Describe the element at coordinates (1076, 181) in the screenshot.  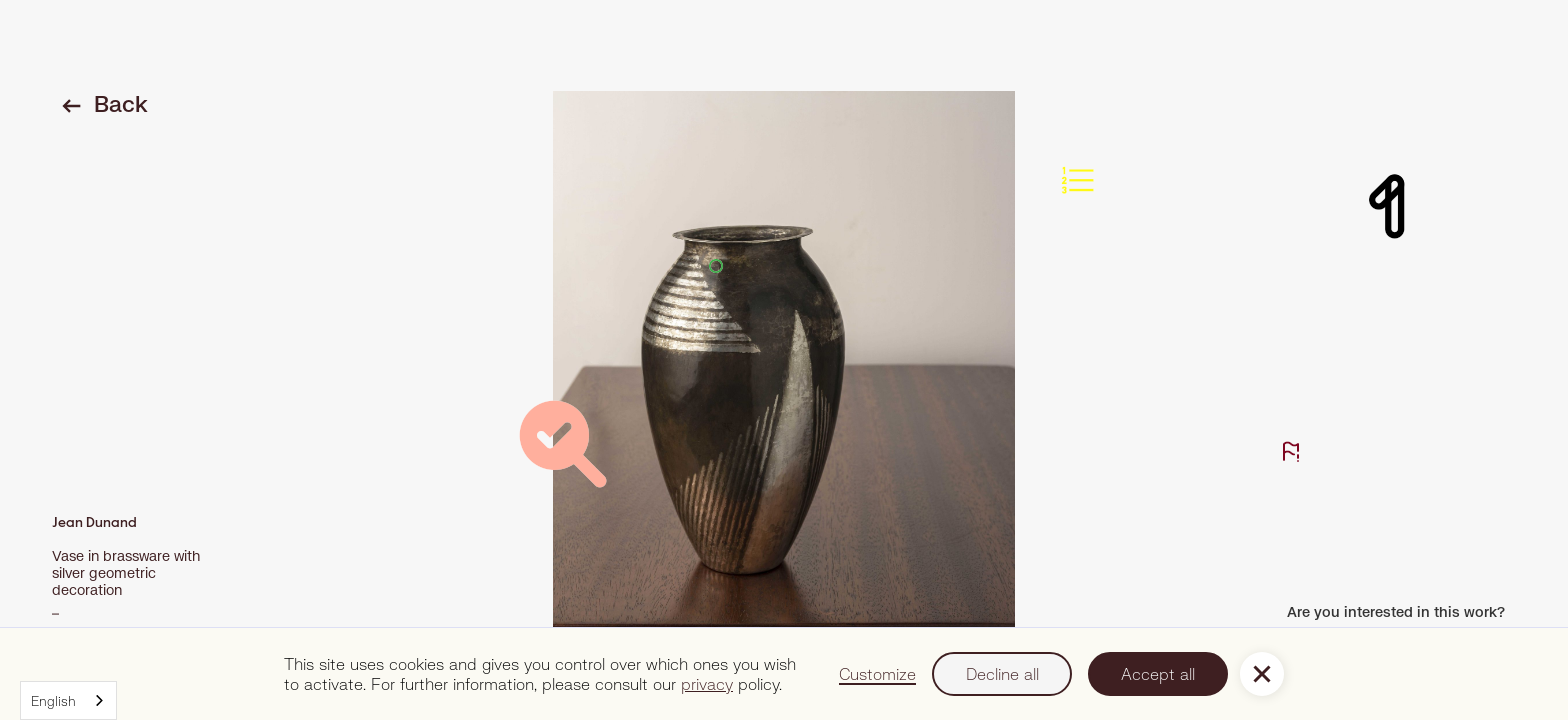
I see `create a numbered list` at that location.